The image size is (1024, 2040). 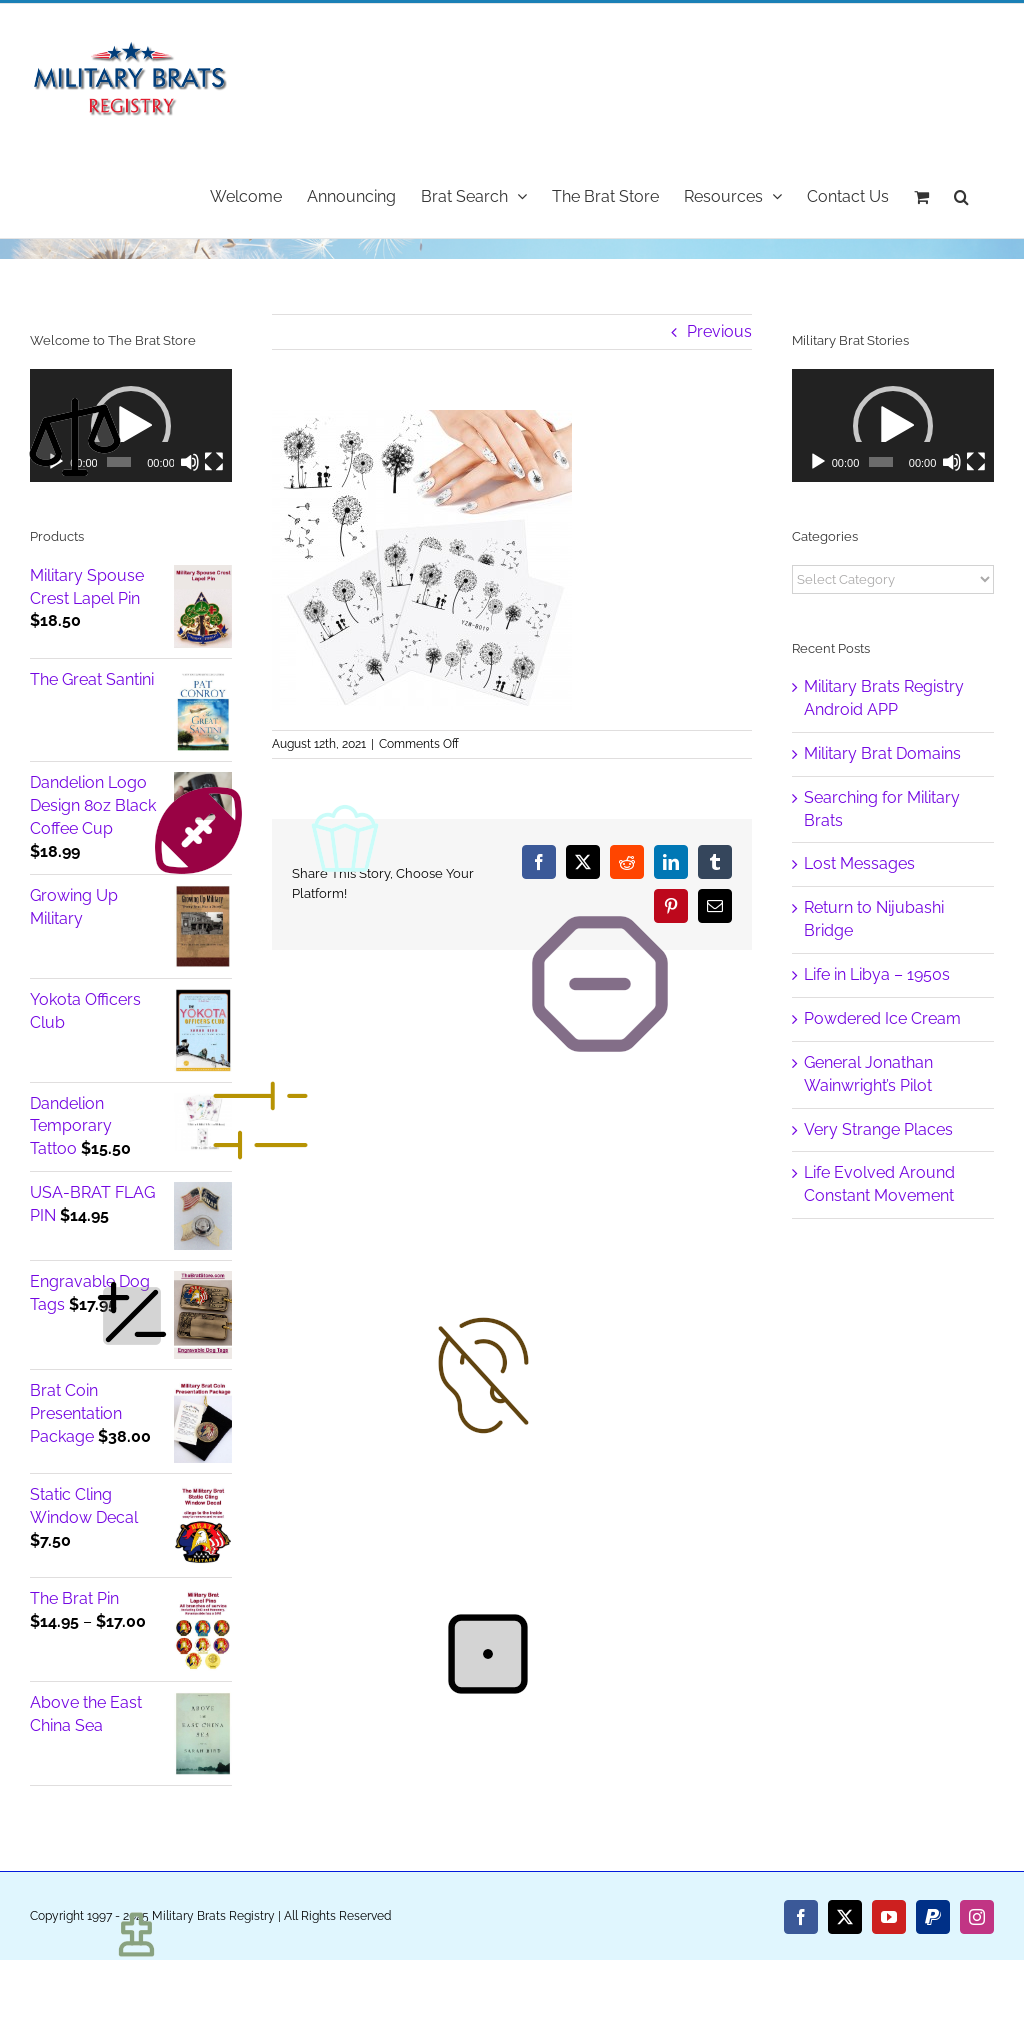 I want to click on mute or disable audio listening, so click(x=483, y=1375).